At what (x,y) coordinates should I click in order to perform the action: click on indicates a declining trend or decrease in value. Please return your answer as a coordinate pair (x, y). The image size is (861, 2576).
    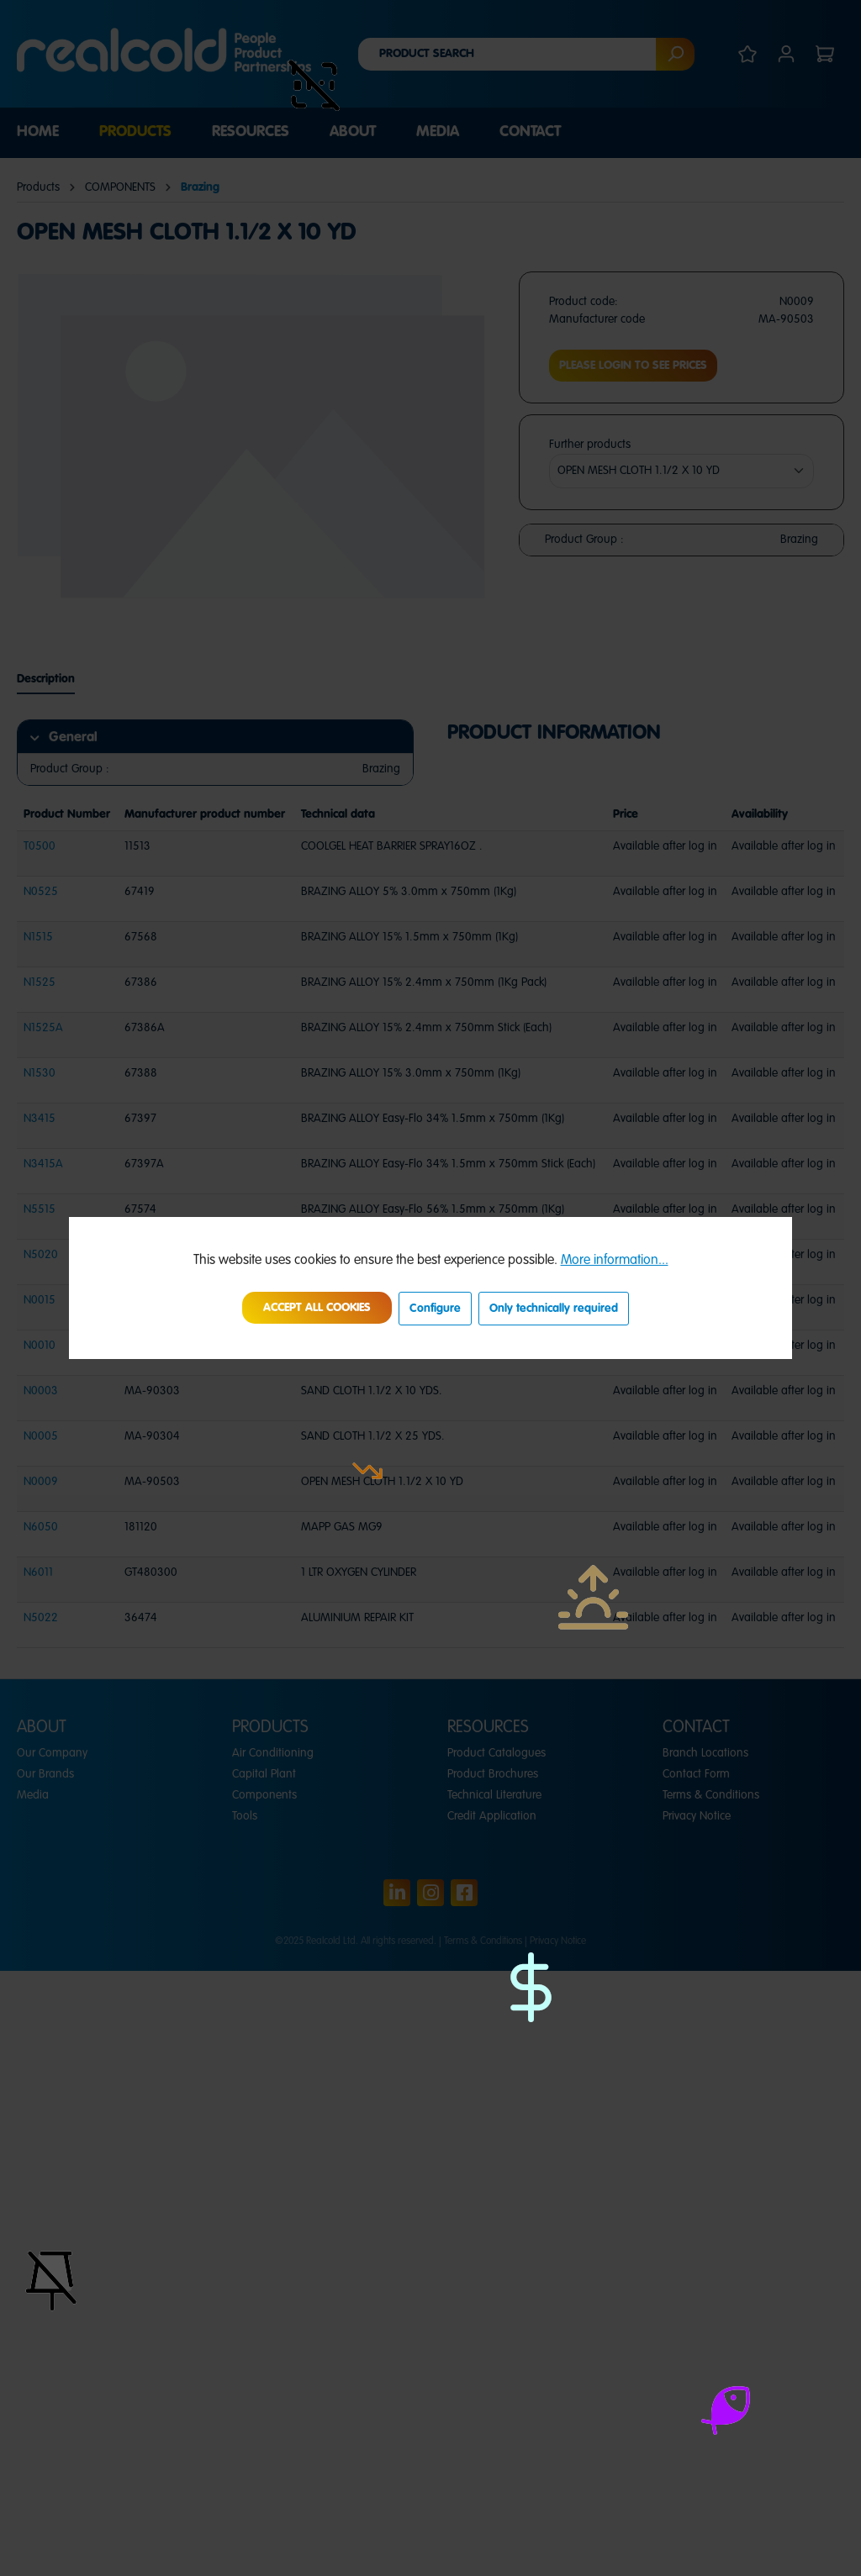
    Looking at the image, I should click on (367, 1471).